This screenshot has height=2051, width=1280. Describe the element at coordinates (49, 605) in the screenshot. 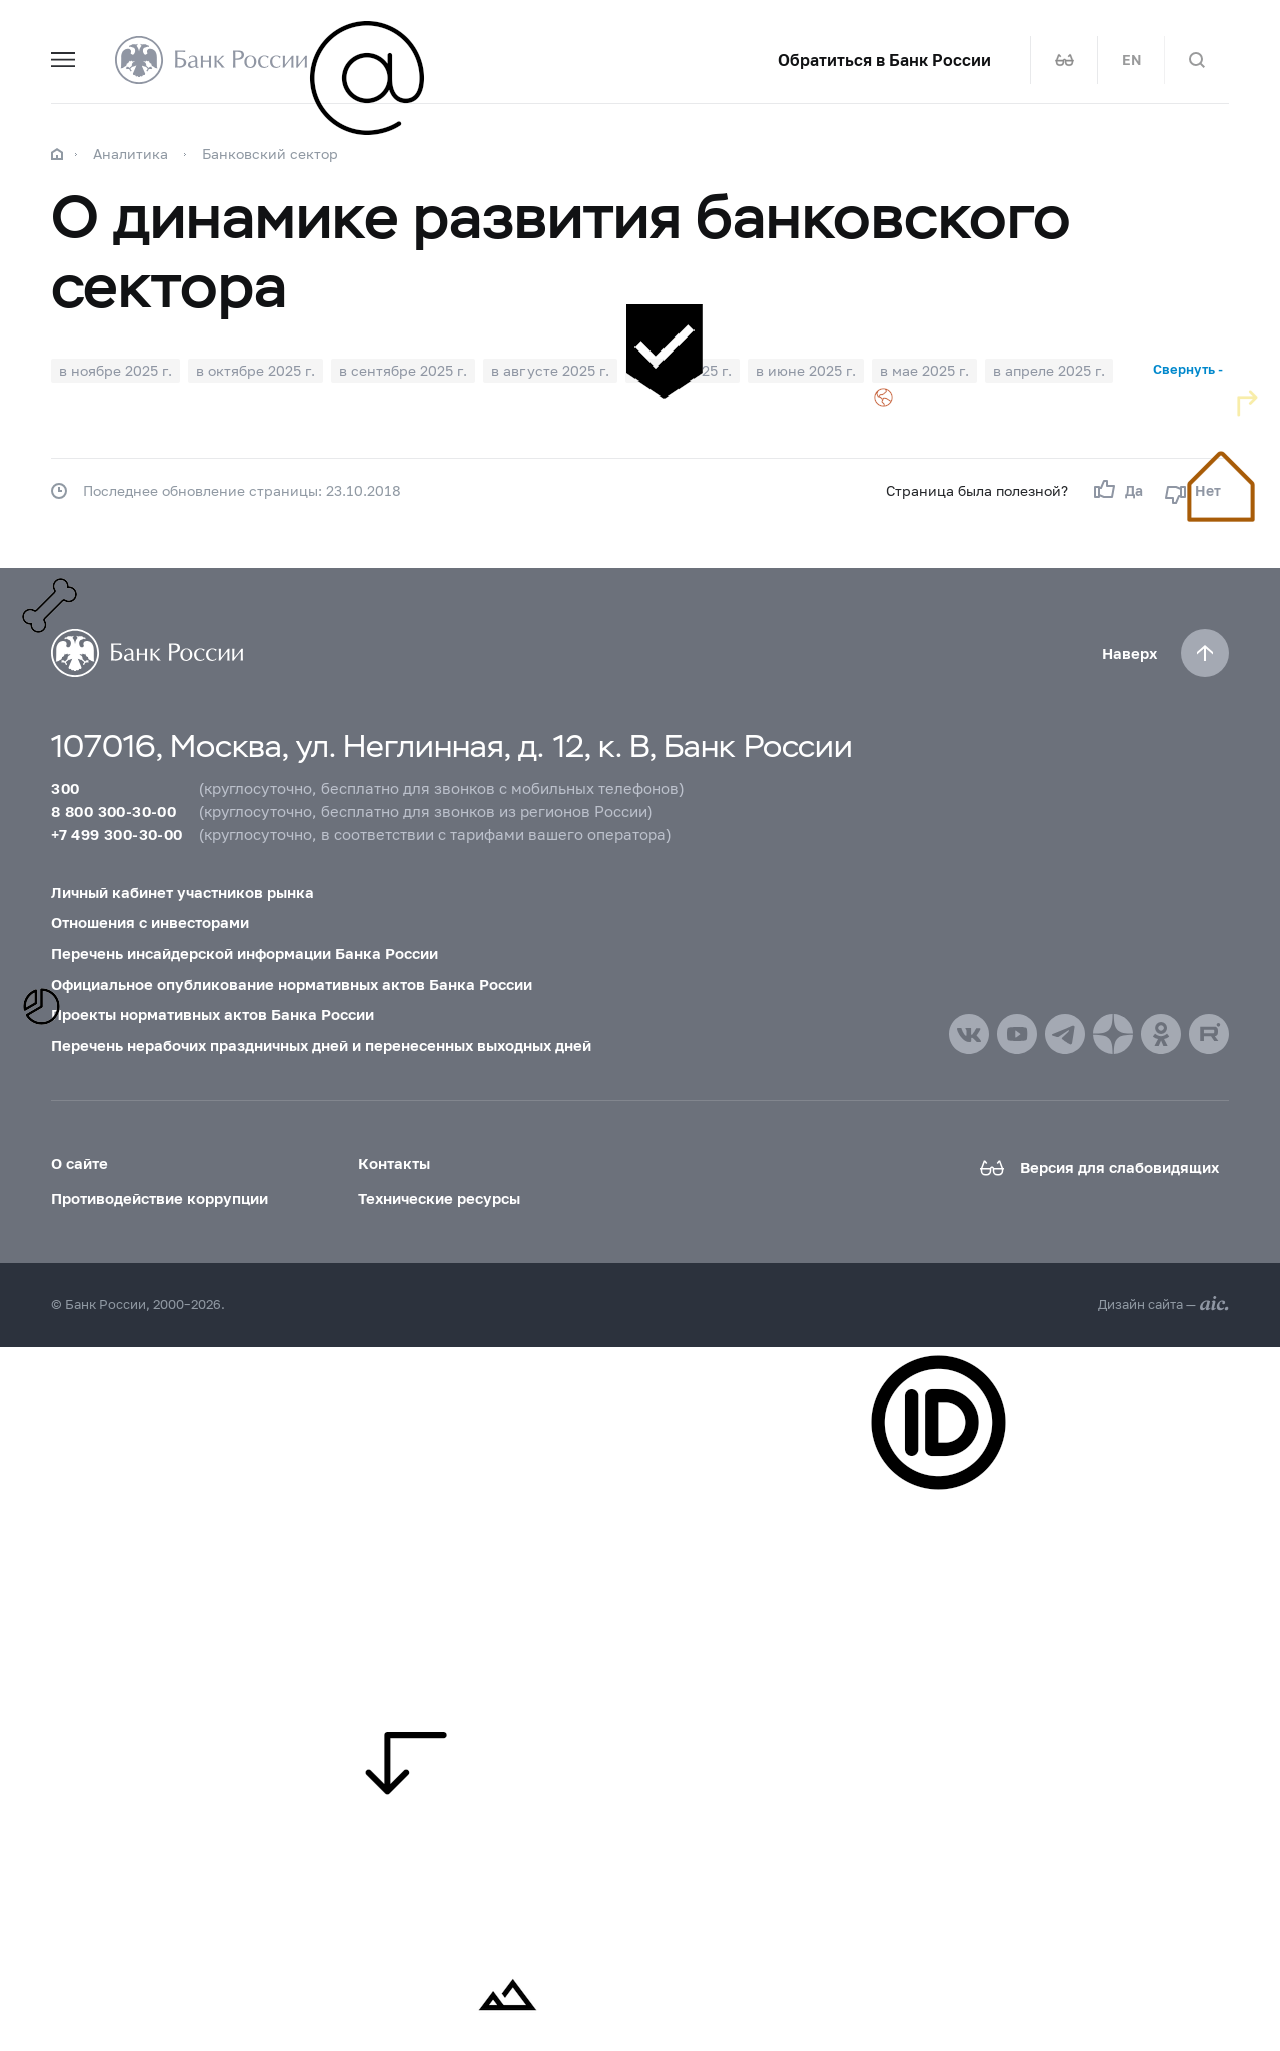

I see `access pet-related features or settings` at that location.